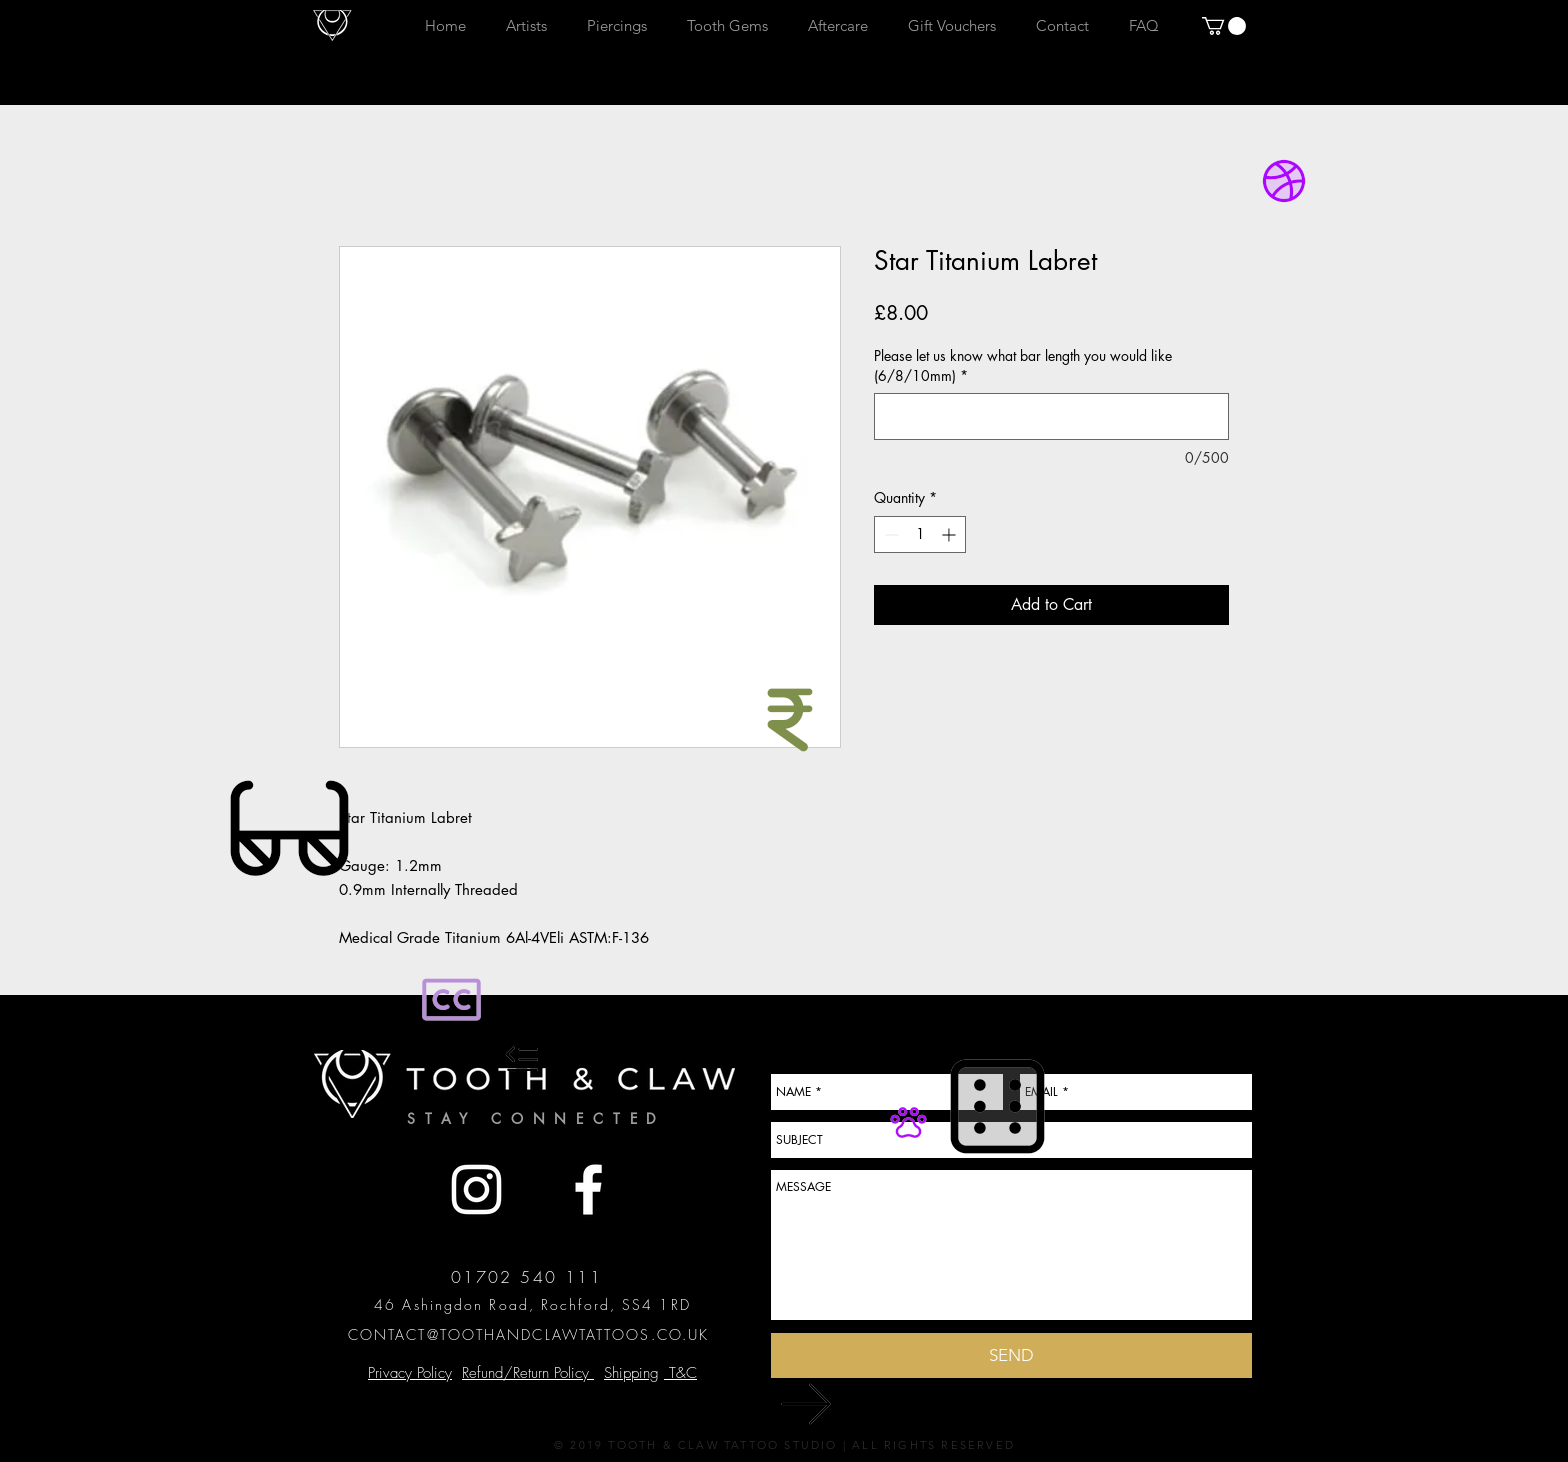  Describe the element at coordinates (997, 1106) in the screenshot. I see `randomize or shuffle content` at that location.